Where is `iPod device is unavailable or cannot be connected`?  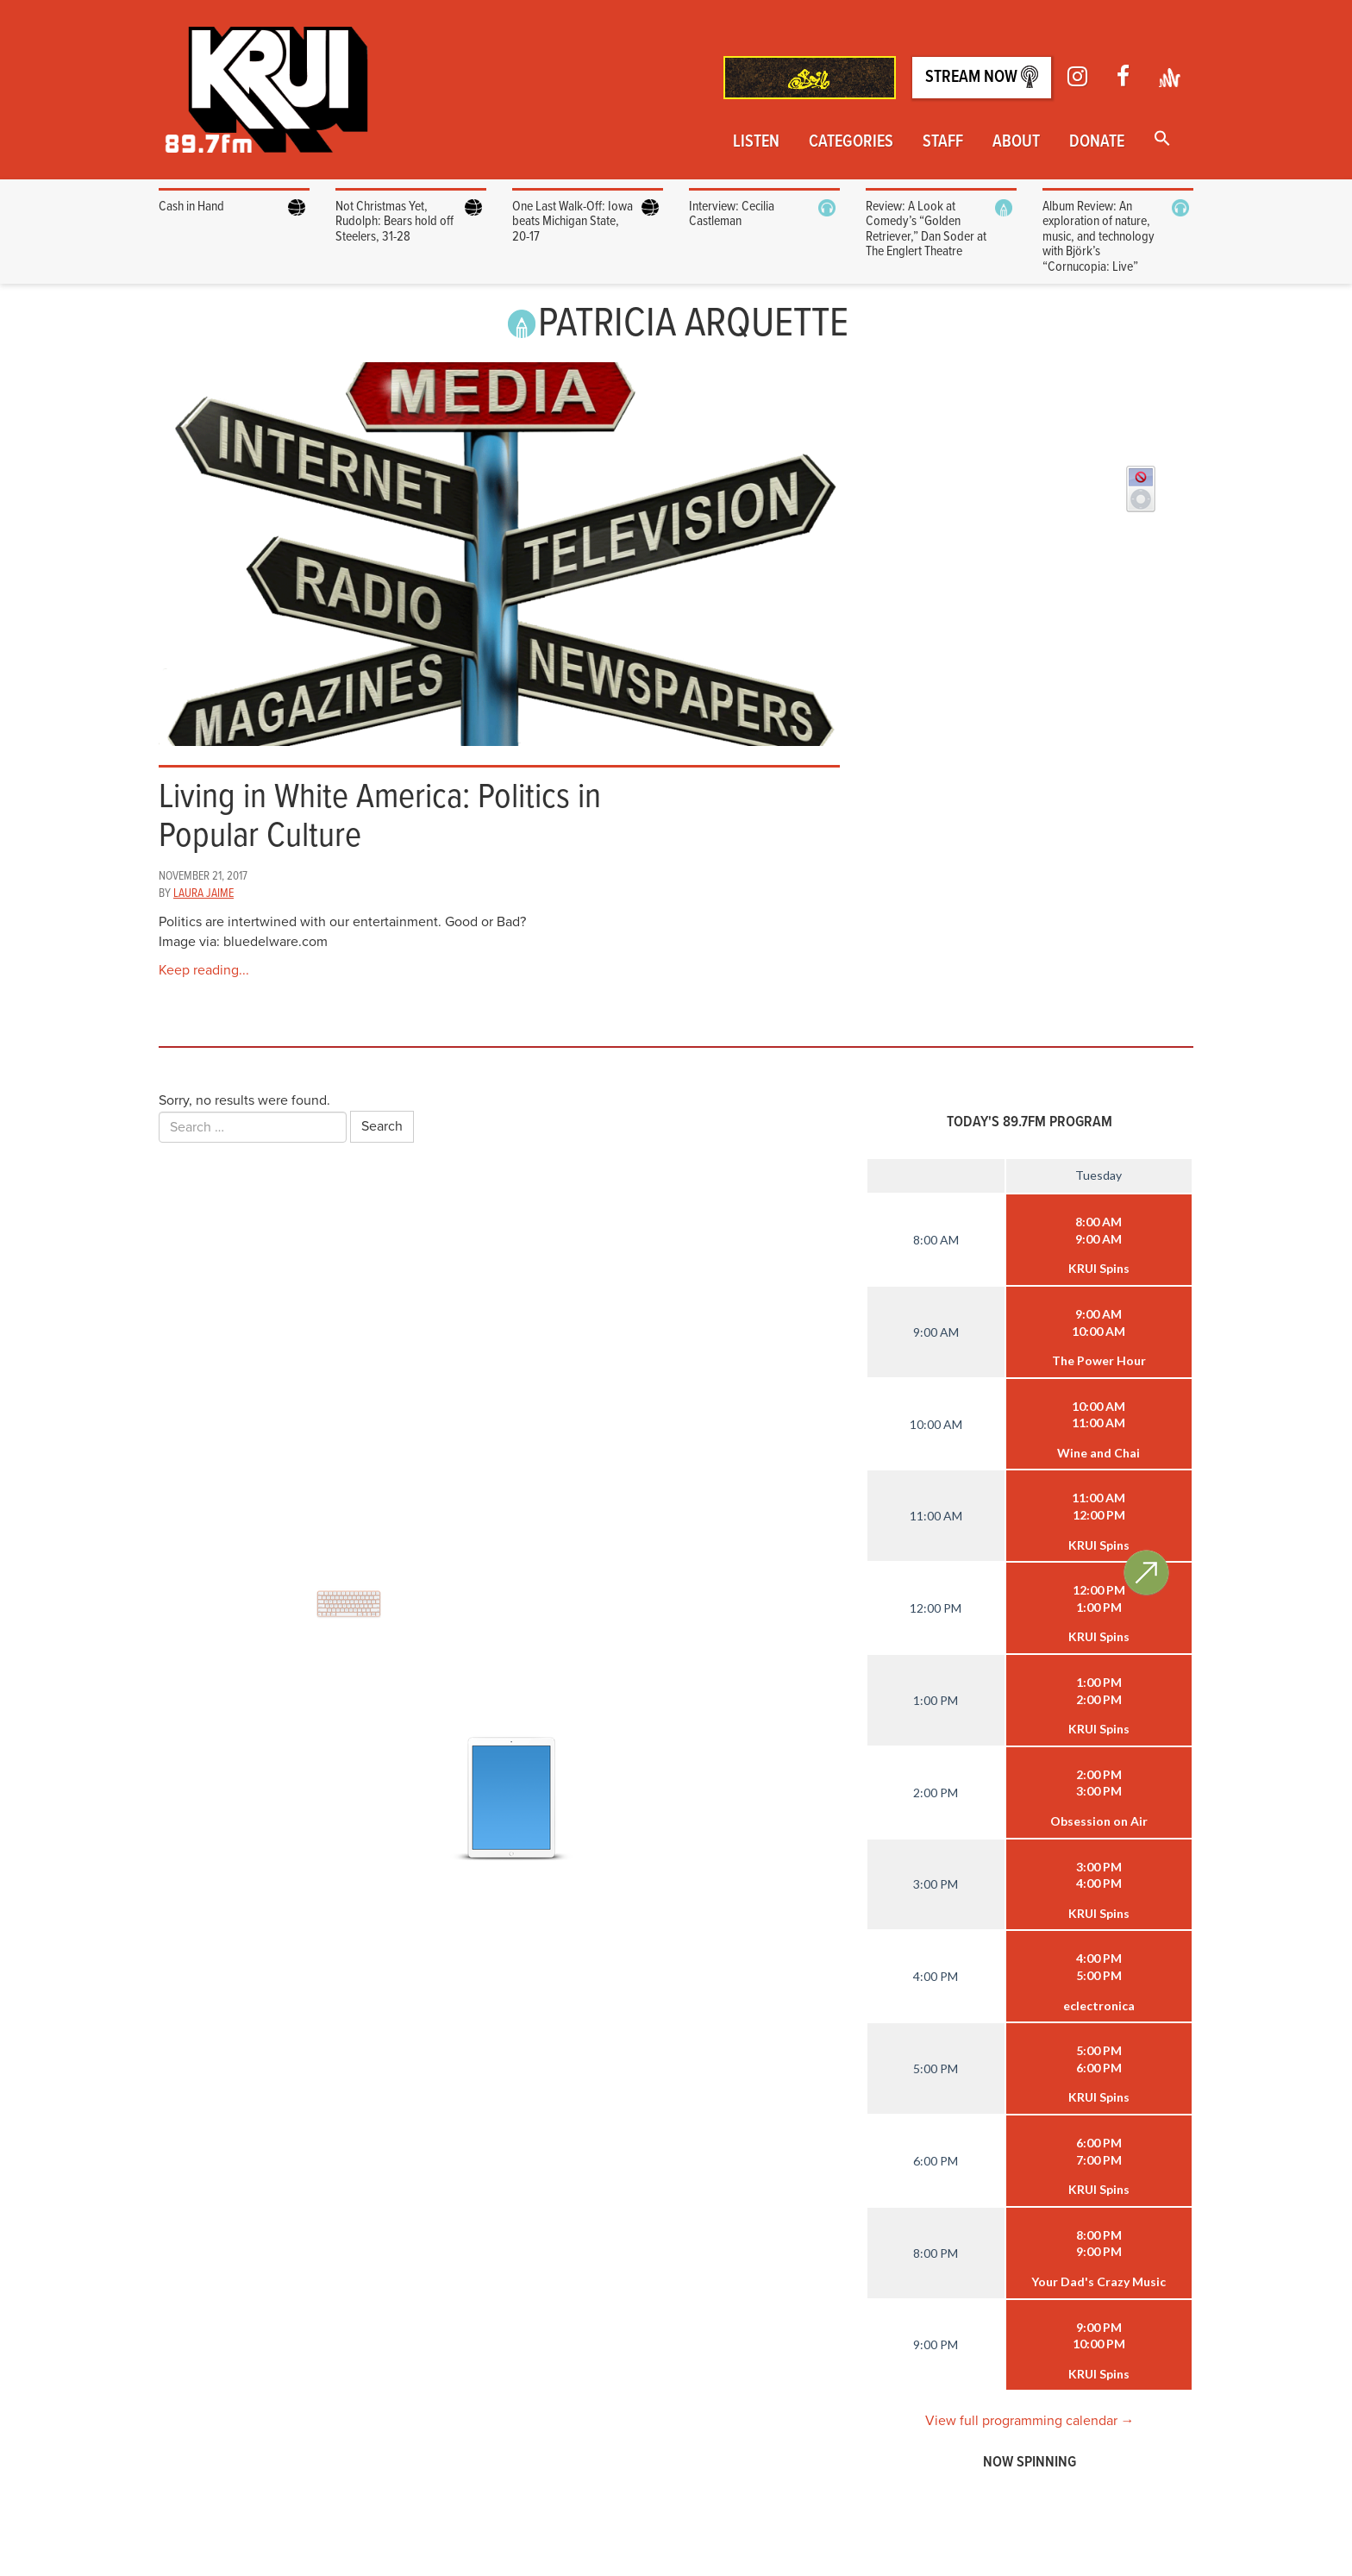 iPod device is unavailable or cannot be connected is located at coordinates (1141, 489).